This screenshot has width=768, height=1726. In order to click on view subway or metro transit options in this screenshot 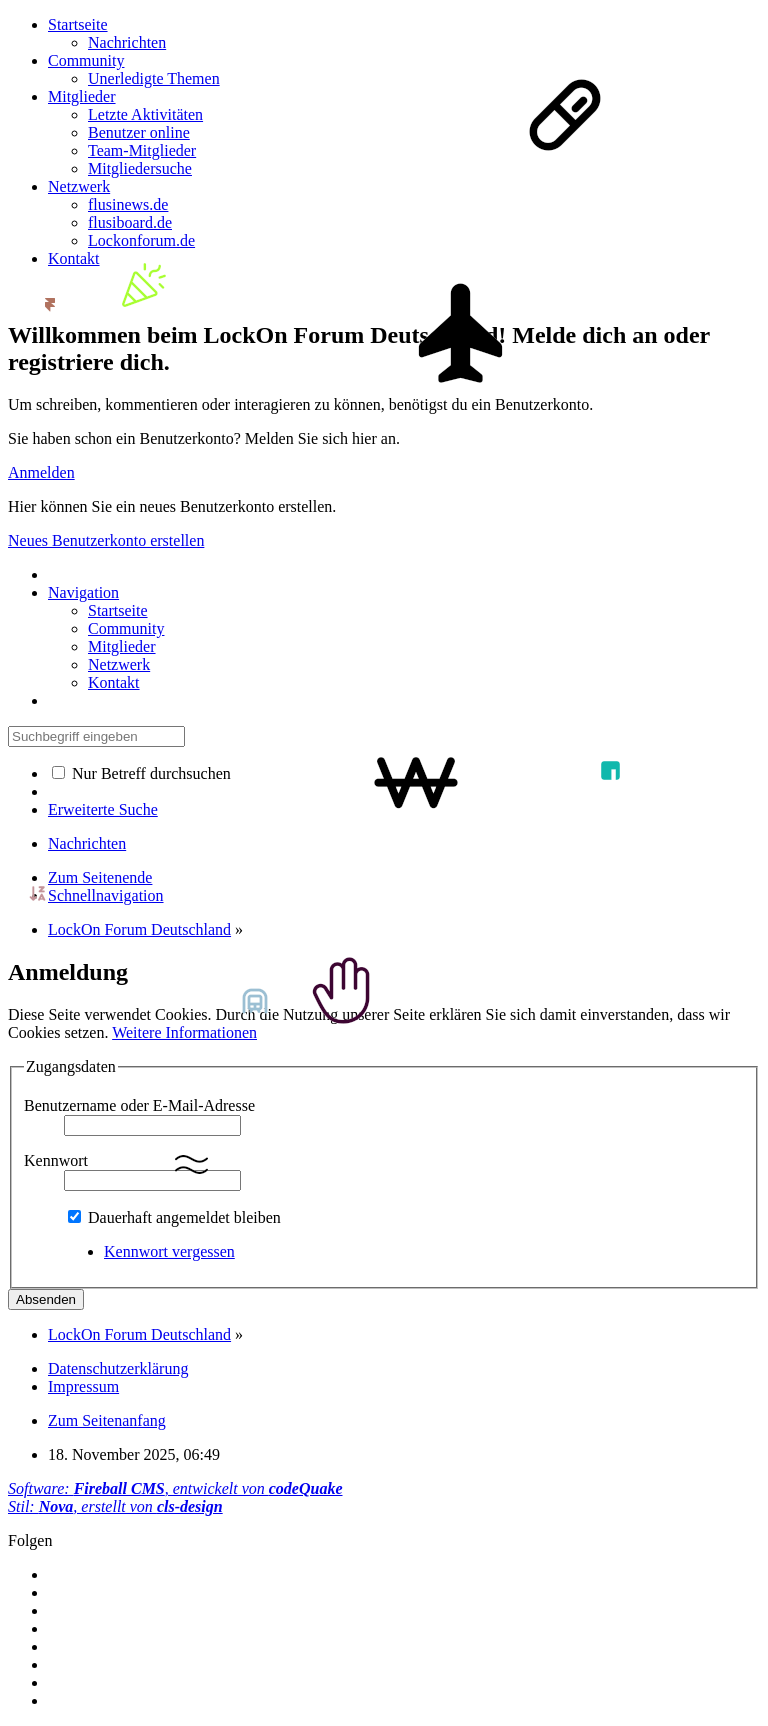, I will do `click(255, 1002)`.